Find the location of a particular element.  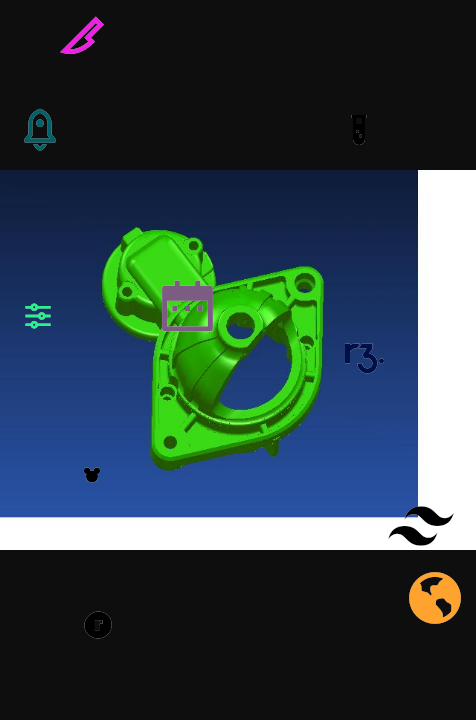

view global or worldwide settings is located at coordinates (435, 598).